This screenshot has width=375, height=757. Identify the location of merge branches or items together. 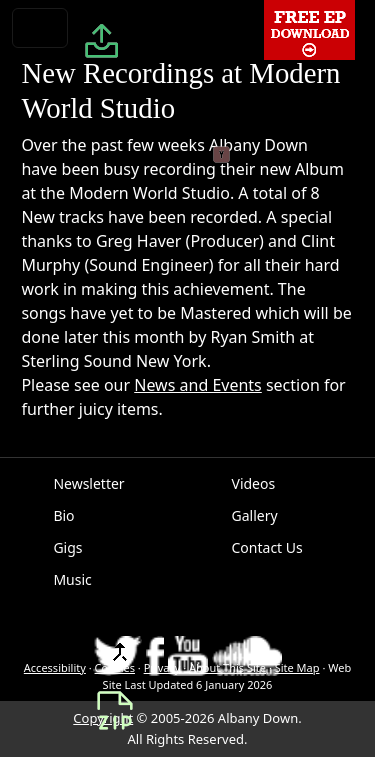
(120, 652).